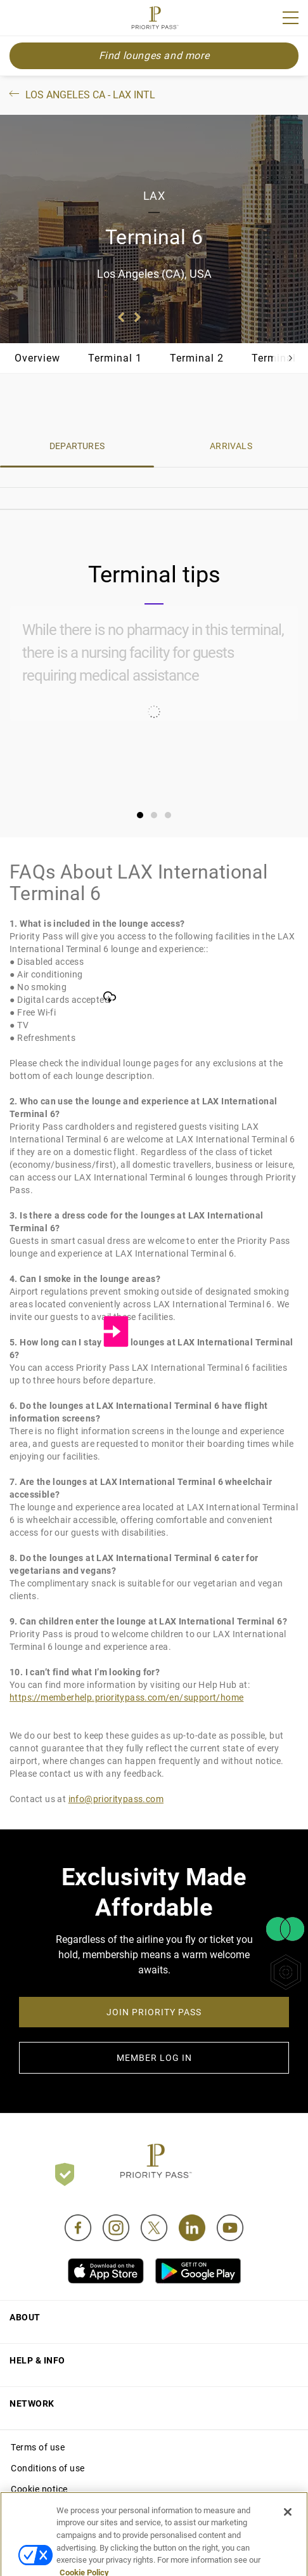 The height and width of the screenshot is (2576, 308). What do you see at coordinates (65, 2174) in the screenshot?
I see `indicates verified security or protection status` at bounding box center [65, 2174].